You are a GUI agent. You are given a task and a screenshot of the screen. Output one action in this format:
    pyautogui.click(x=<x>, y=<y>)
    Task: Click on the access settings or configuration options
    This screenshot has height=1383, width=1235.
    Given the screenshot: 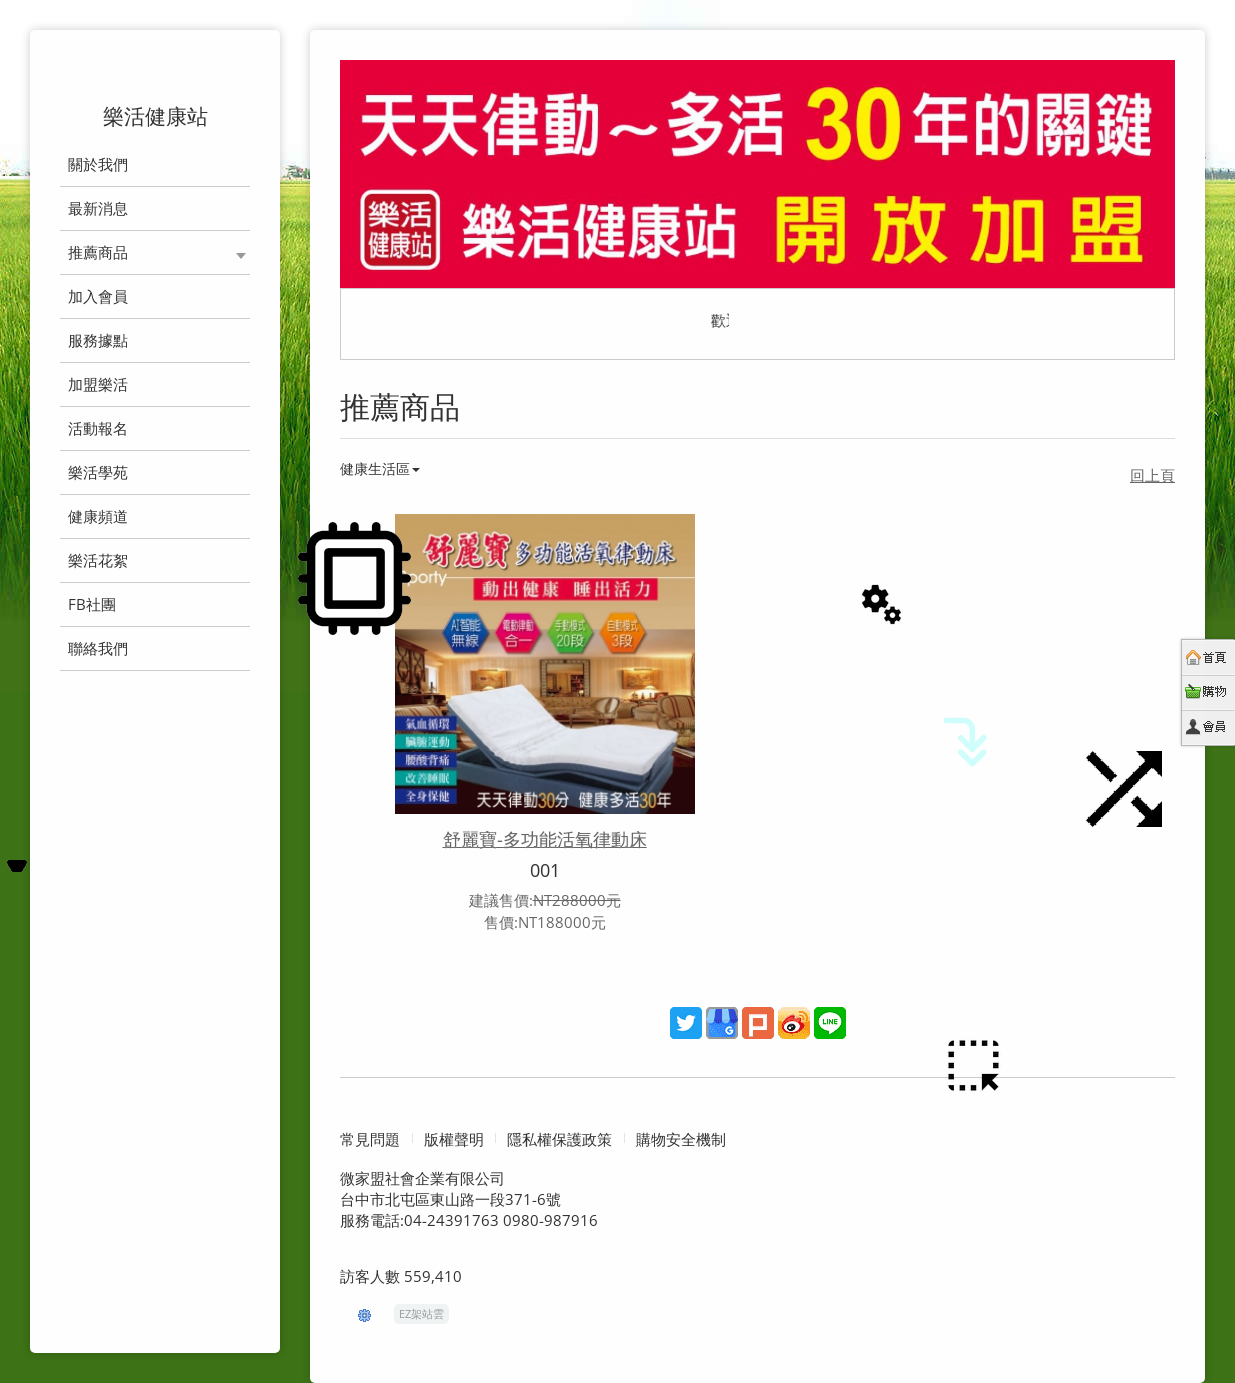 What is the action you would take?
    pyautogui.click(x=881, y=604)
    